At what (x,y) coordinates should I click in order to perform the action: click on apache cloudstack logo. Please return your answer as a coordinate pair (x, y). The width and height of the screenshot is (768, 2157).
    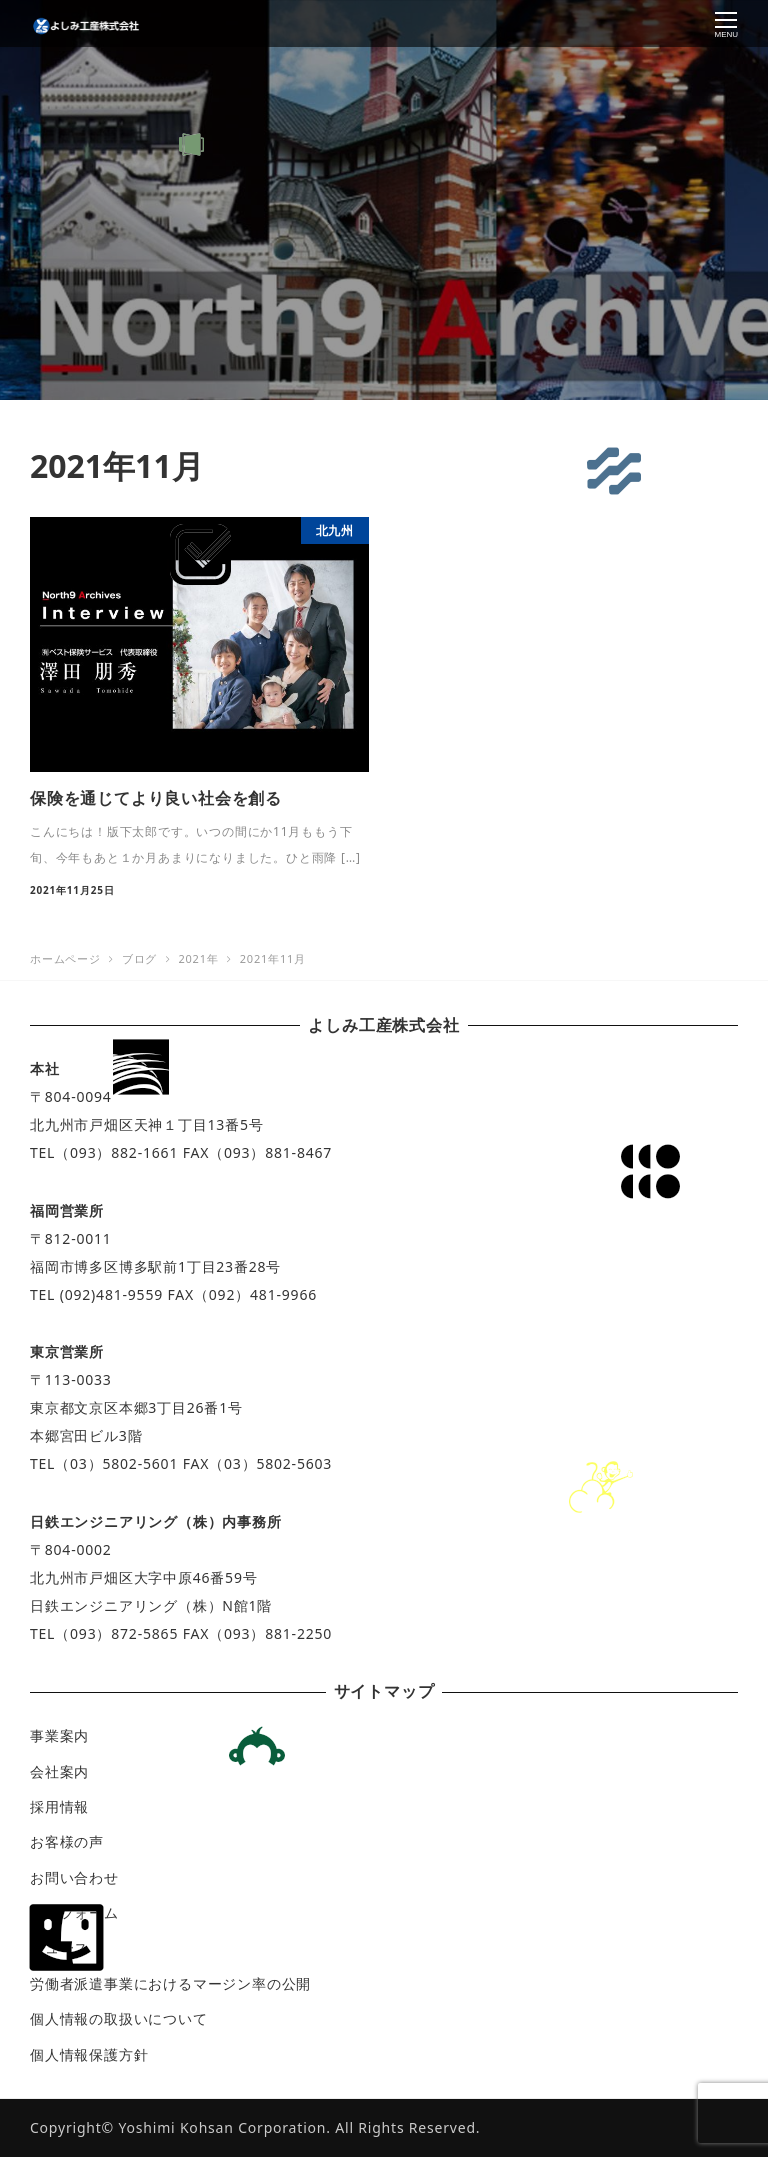
    Looking at the image, I should click on (601, 1487).